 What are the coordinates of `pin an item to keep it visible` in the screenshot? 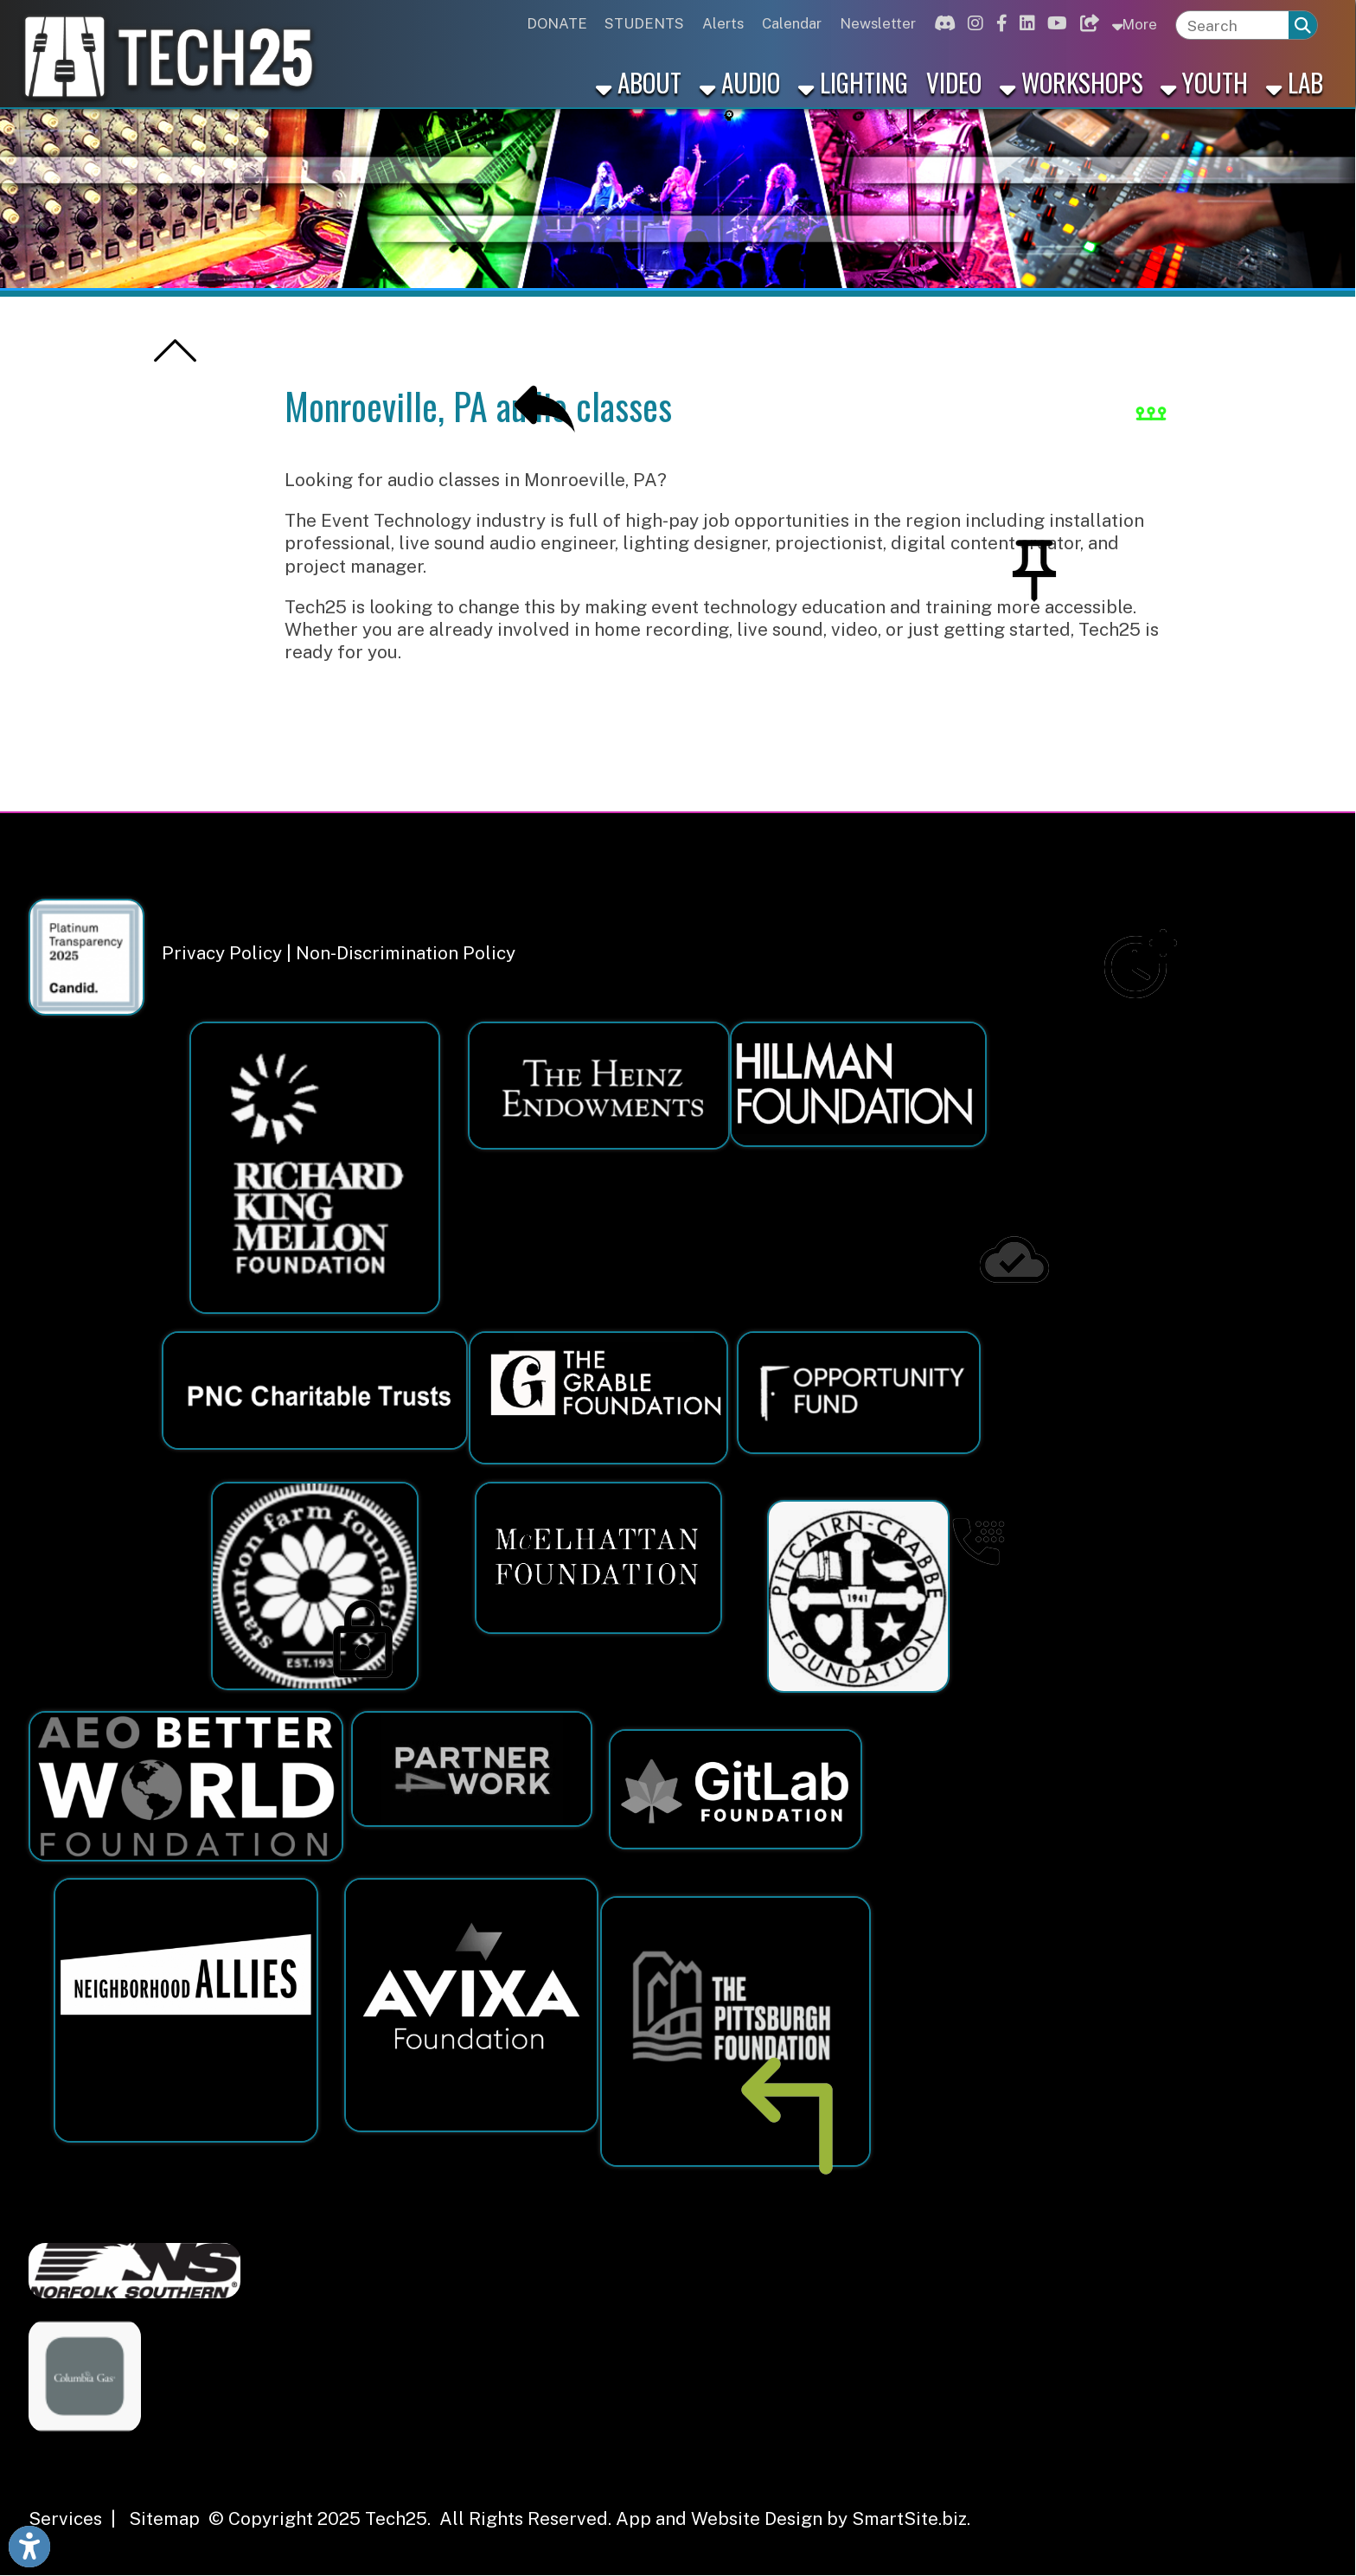 It's located at (1034, 571).